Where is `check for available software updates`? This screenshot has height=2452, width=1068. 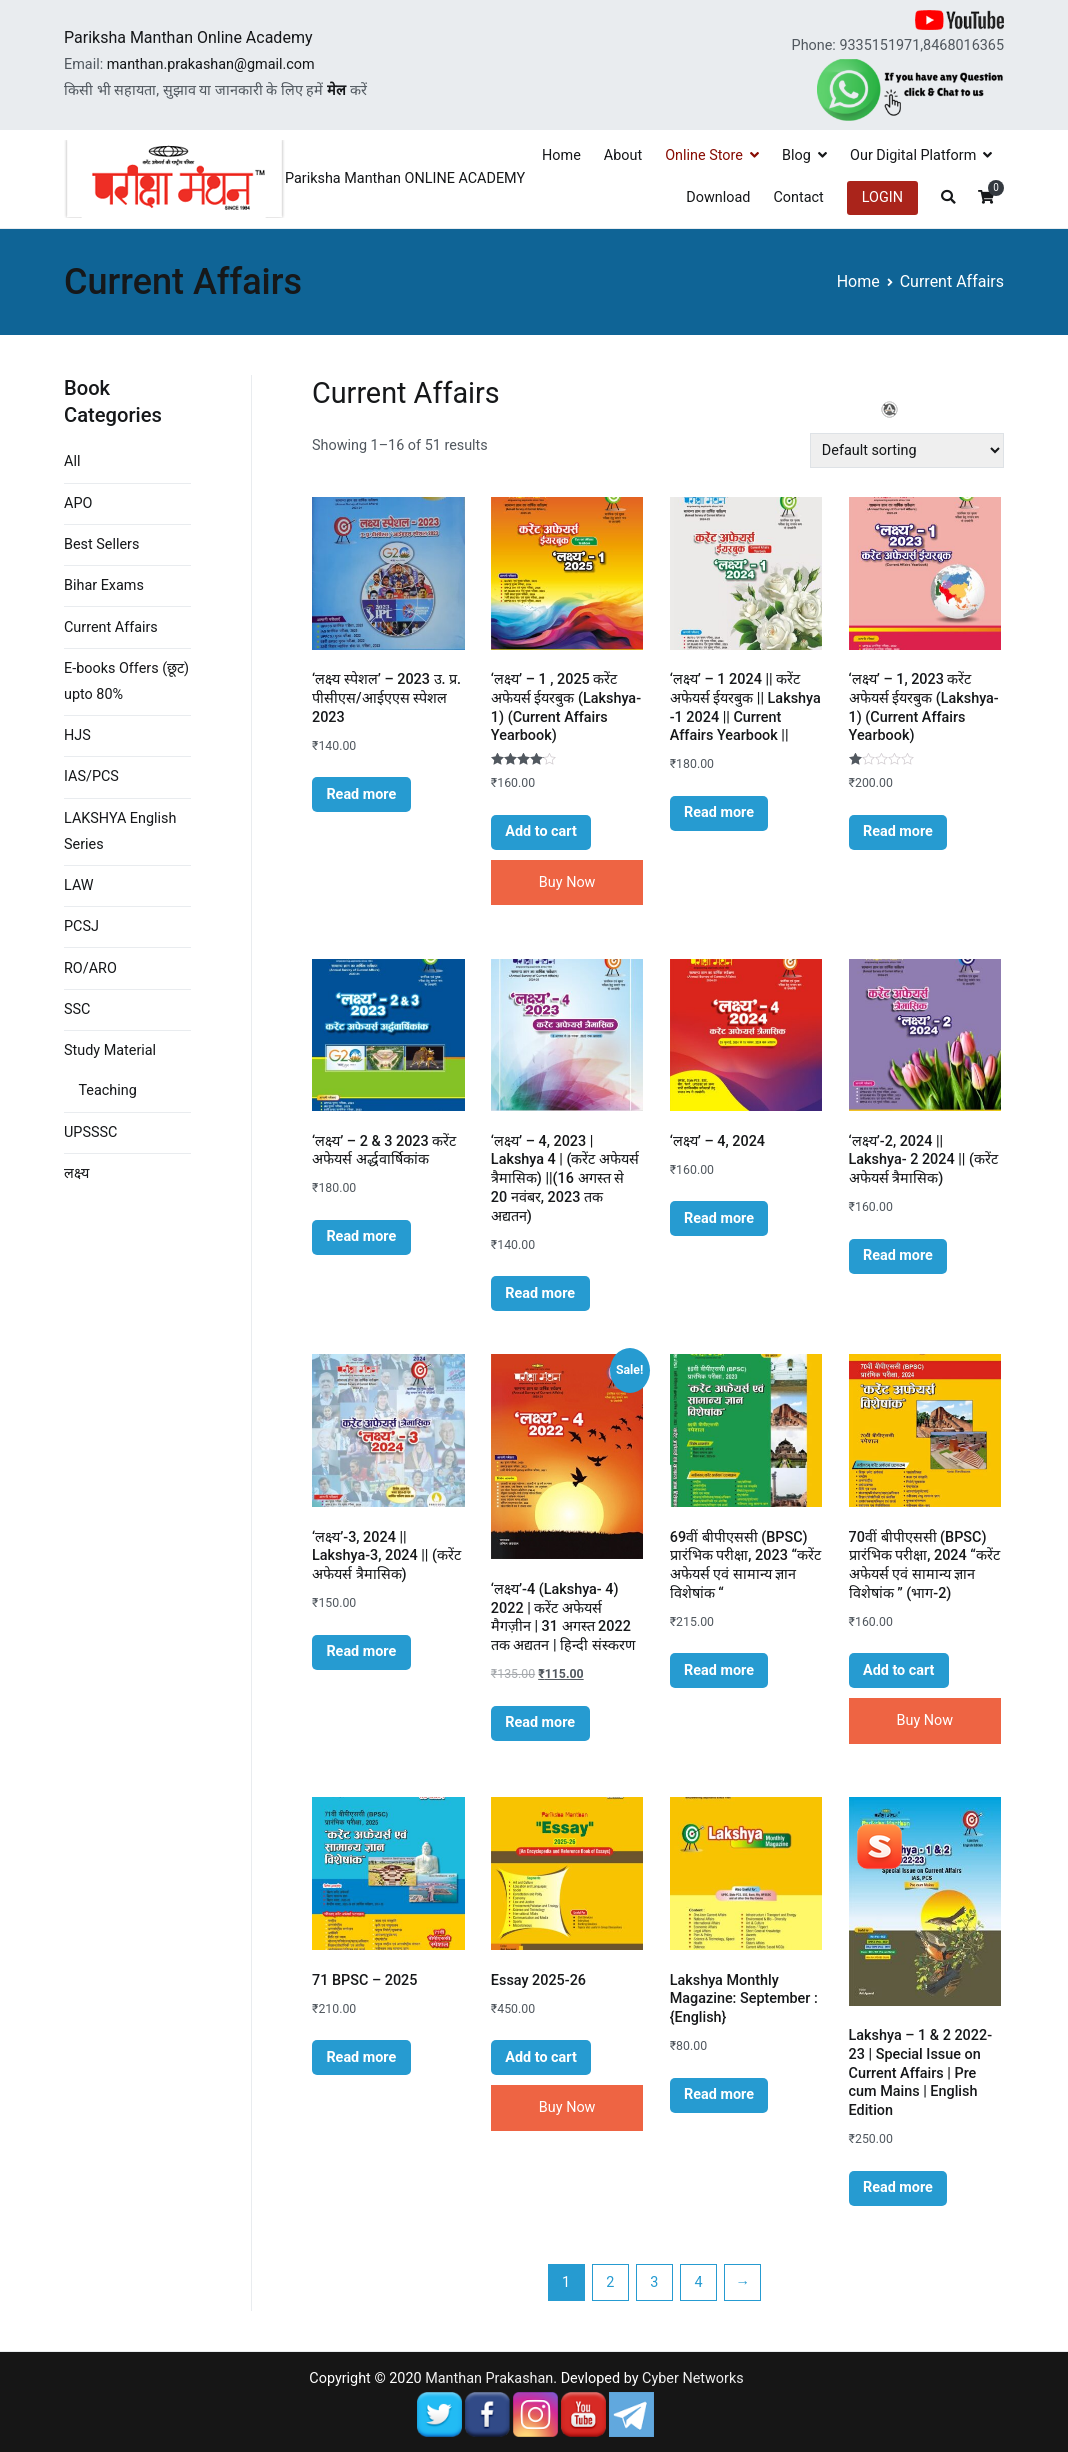
check for available software updates is located at coordinates (889, 409).